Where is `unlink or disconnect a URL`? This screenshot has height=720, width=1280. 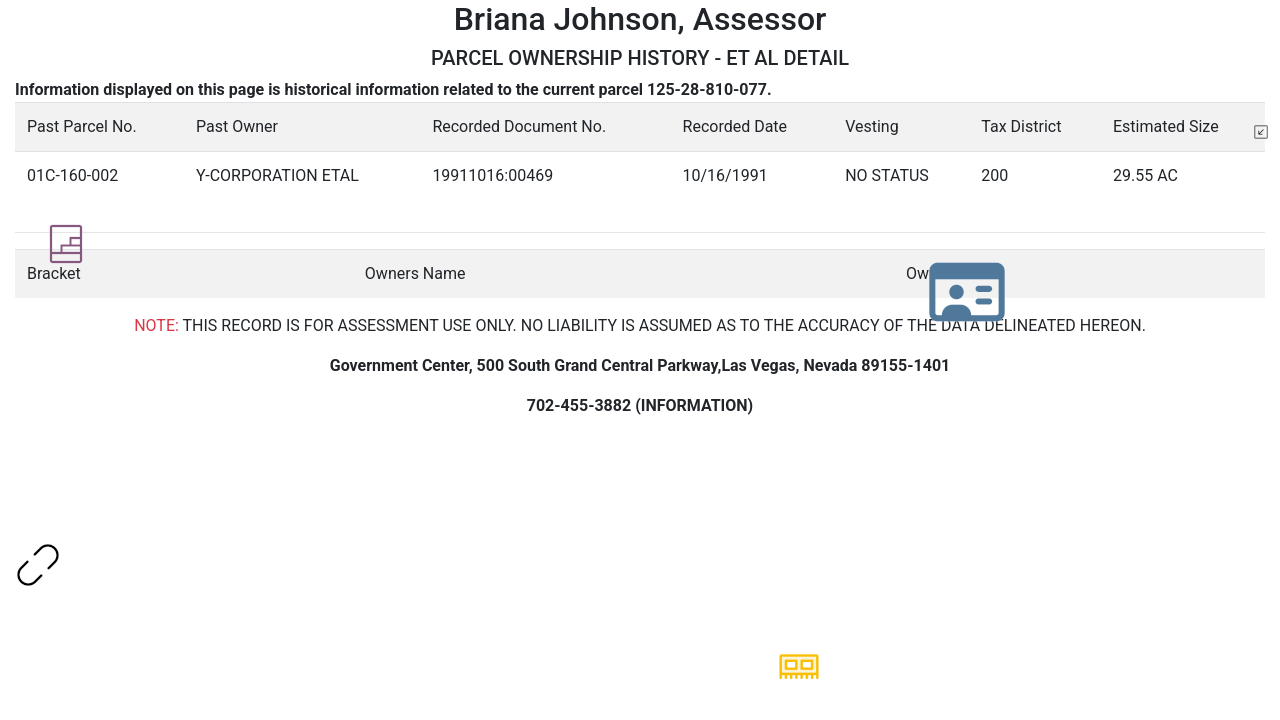
unlink or disconnect a URL is located at coordinates (38, 565).